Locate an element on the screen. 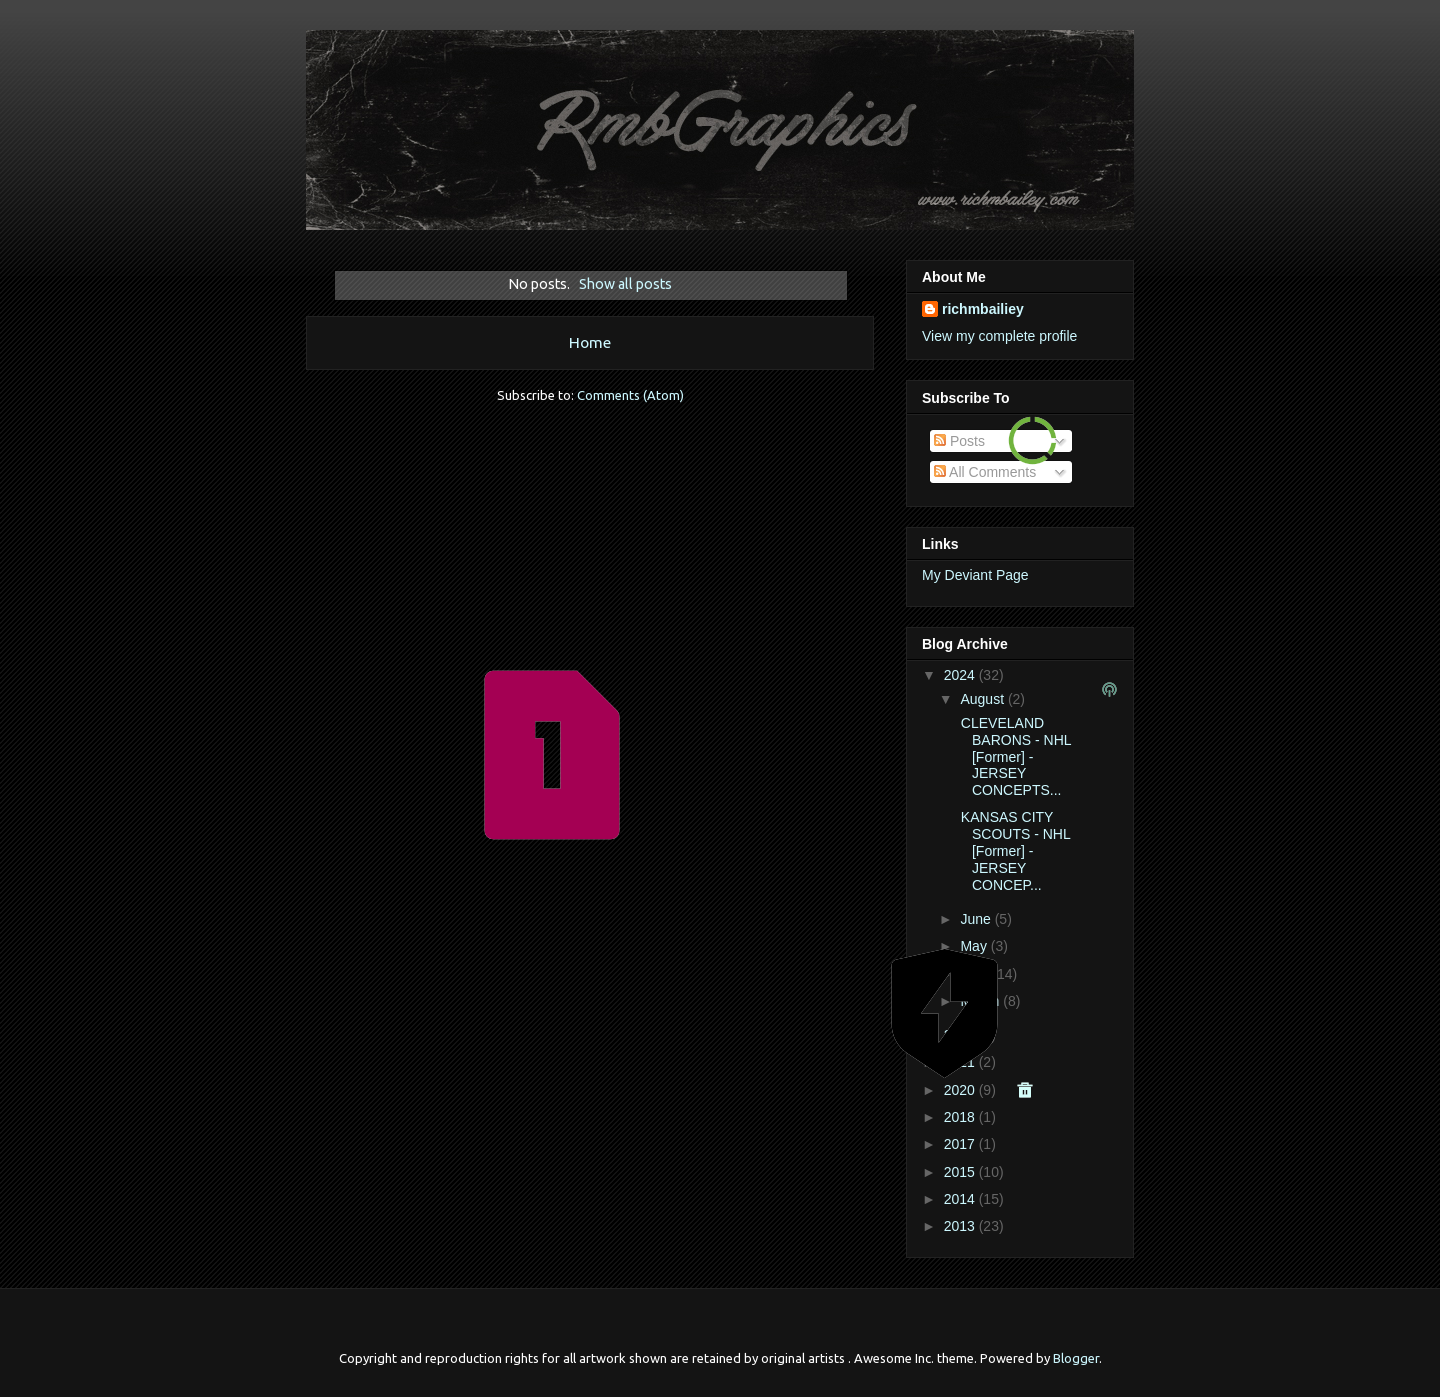 This screenshot has width=1440, height=1397. indicates primary SIM card slot (SIM 1) is located at coordinates (552, 755).